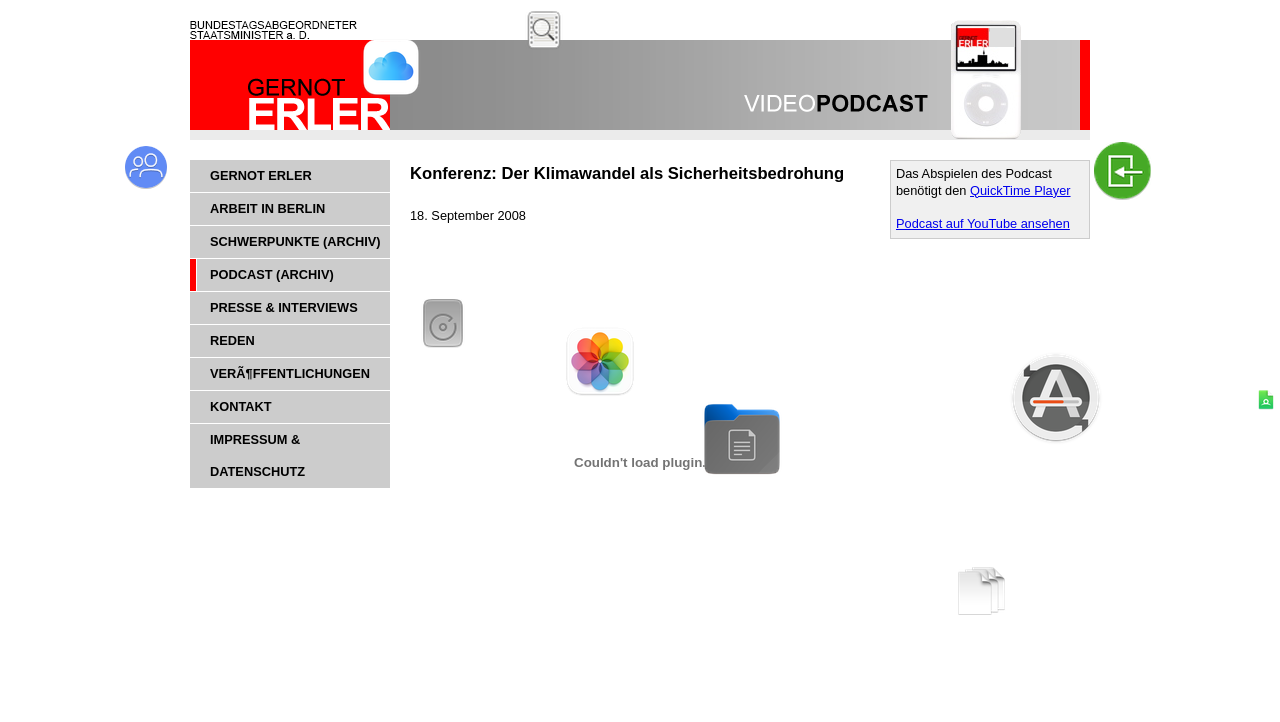 This screenshot has width=1280, height=722. I want to click on open iCloud Drive folder, so click(391, 67).